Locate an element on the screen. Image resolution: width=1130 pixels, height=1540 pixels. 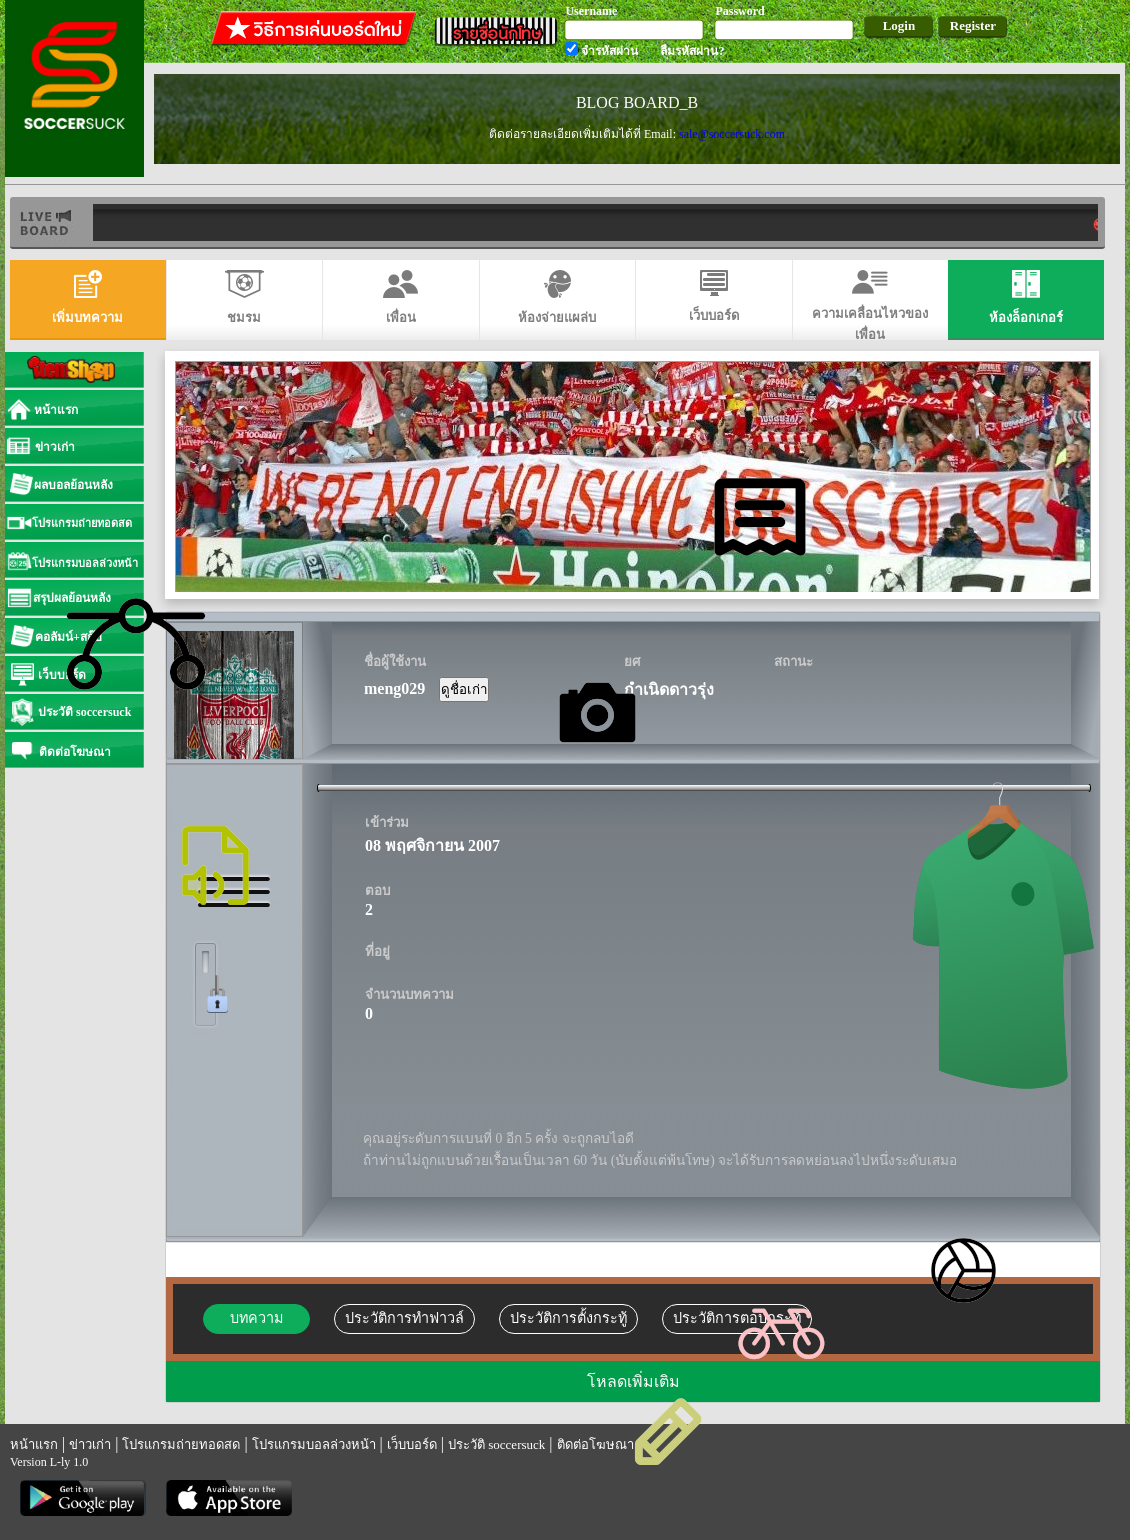
access bike rental or cycling options is located at coordinates (781, 1332).